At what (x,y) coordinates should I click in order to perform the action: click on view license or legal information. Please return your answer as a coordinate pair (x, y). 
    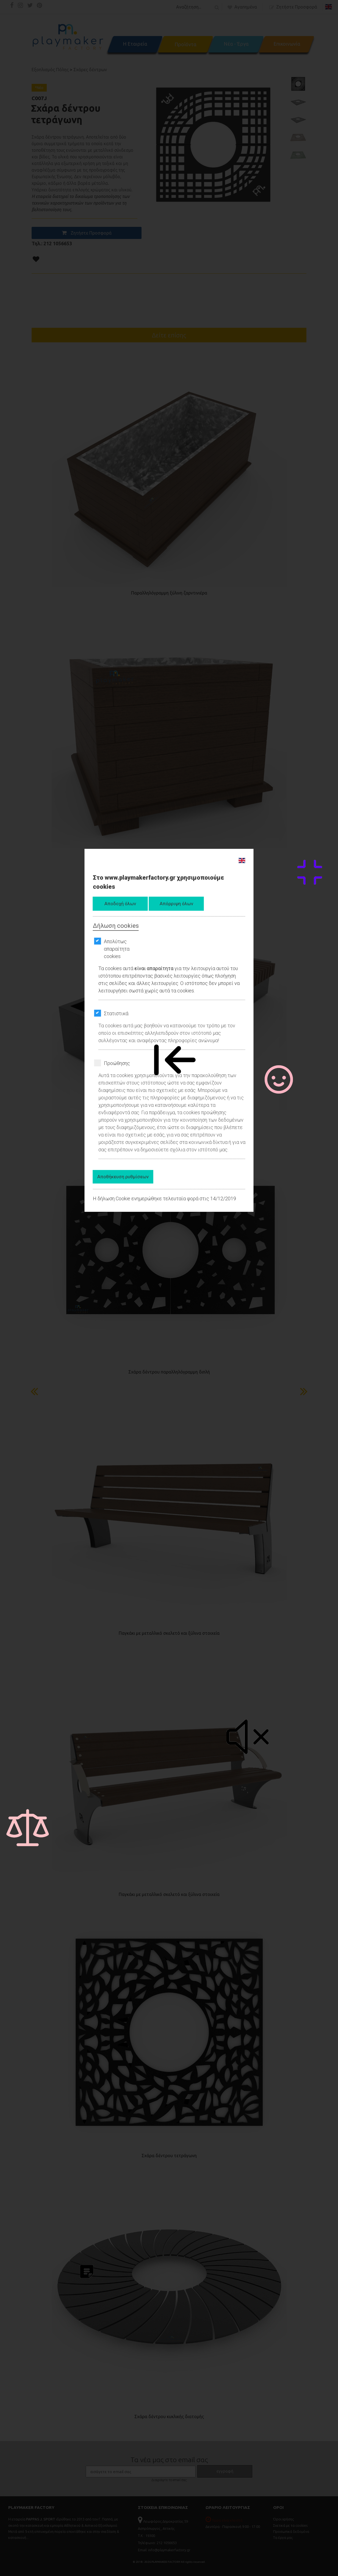
    Looking at the image, I should click on (27, 1828).